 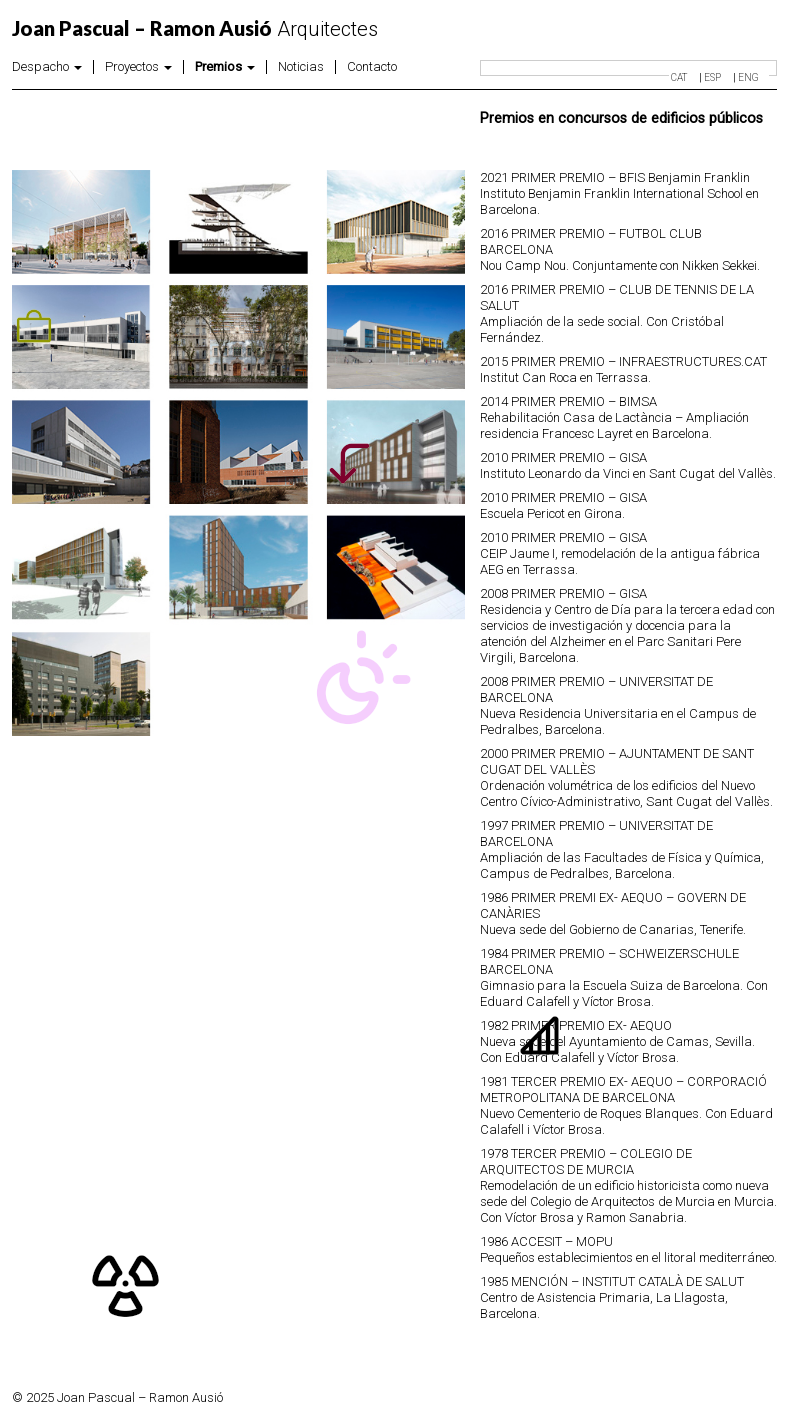 I want to click on toggle between light and dark mode, so click(x=361, y=679).